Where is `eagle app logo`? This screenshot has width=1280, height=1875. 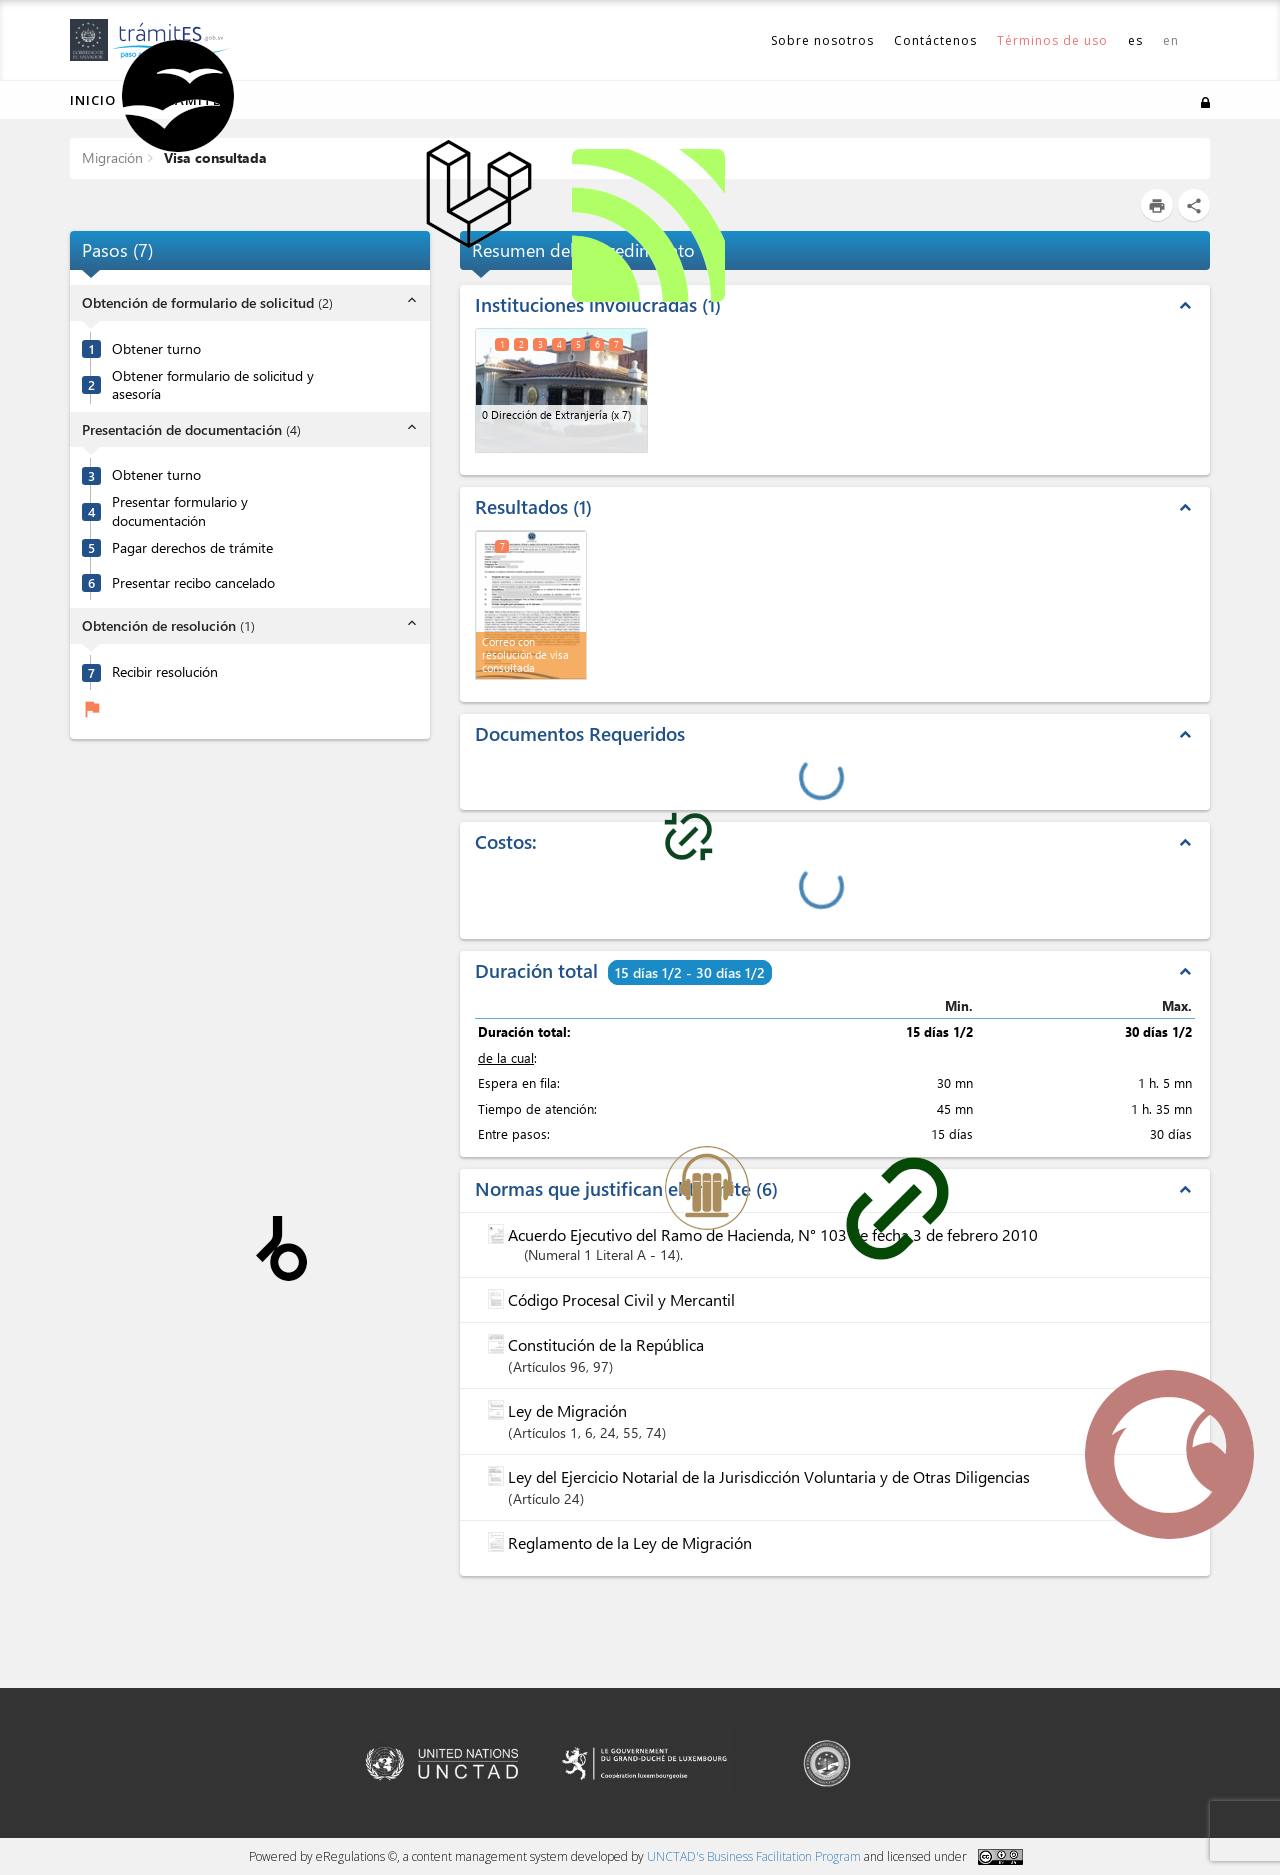 eagle app logo is located at coordinates (1169, 1454).